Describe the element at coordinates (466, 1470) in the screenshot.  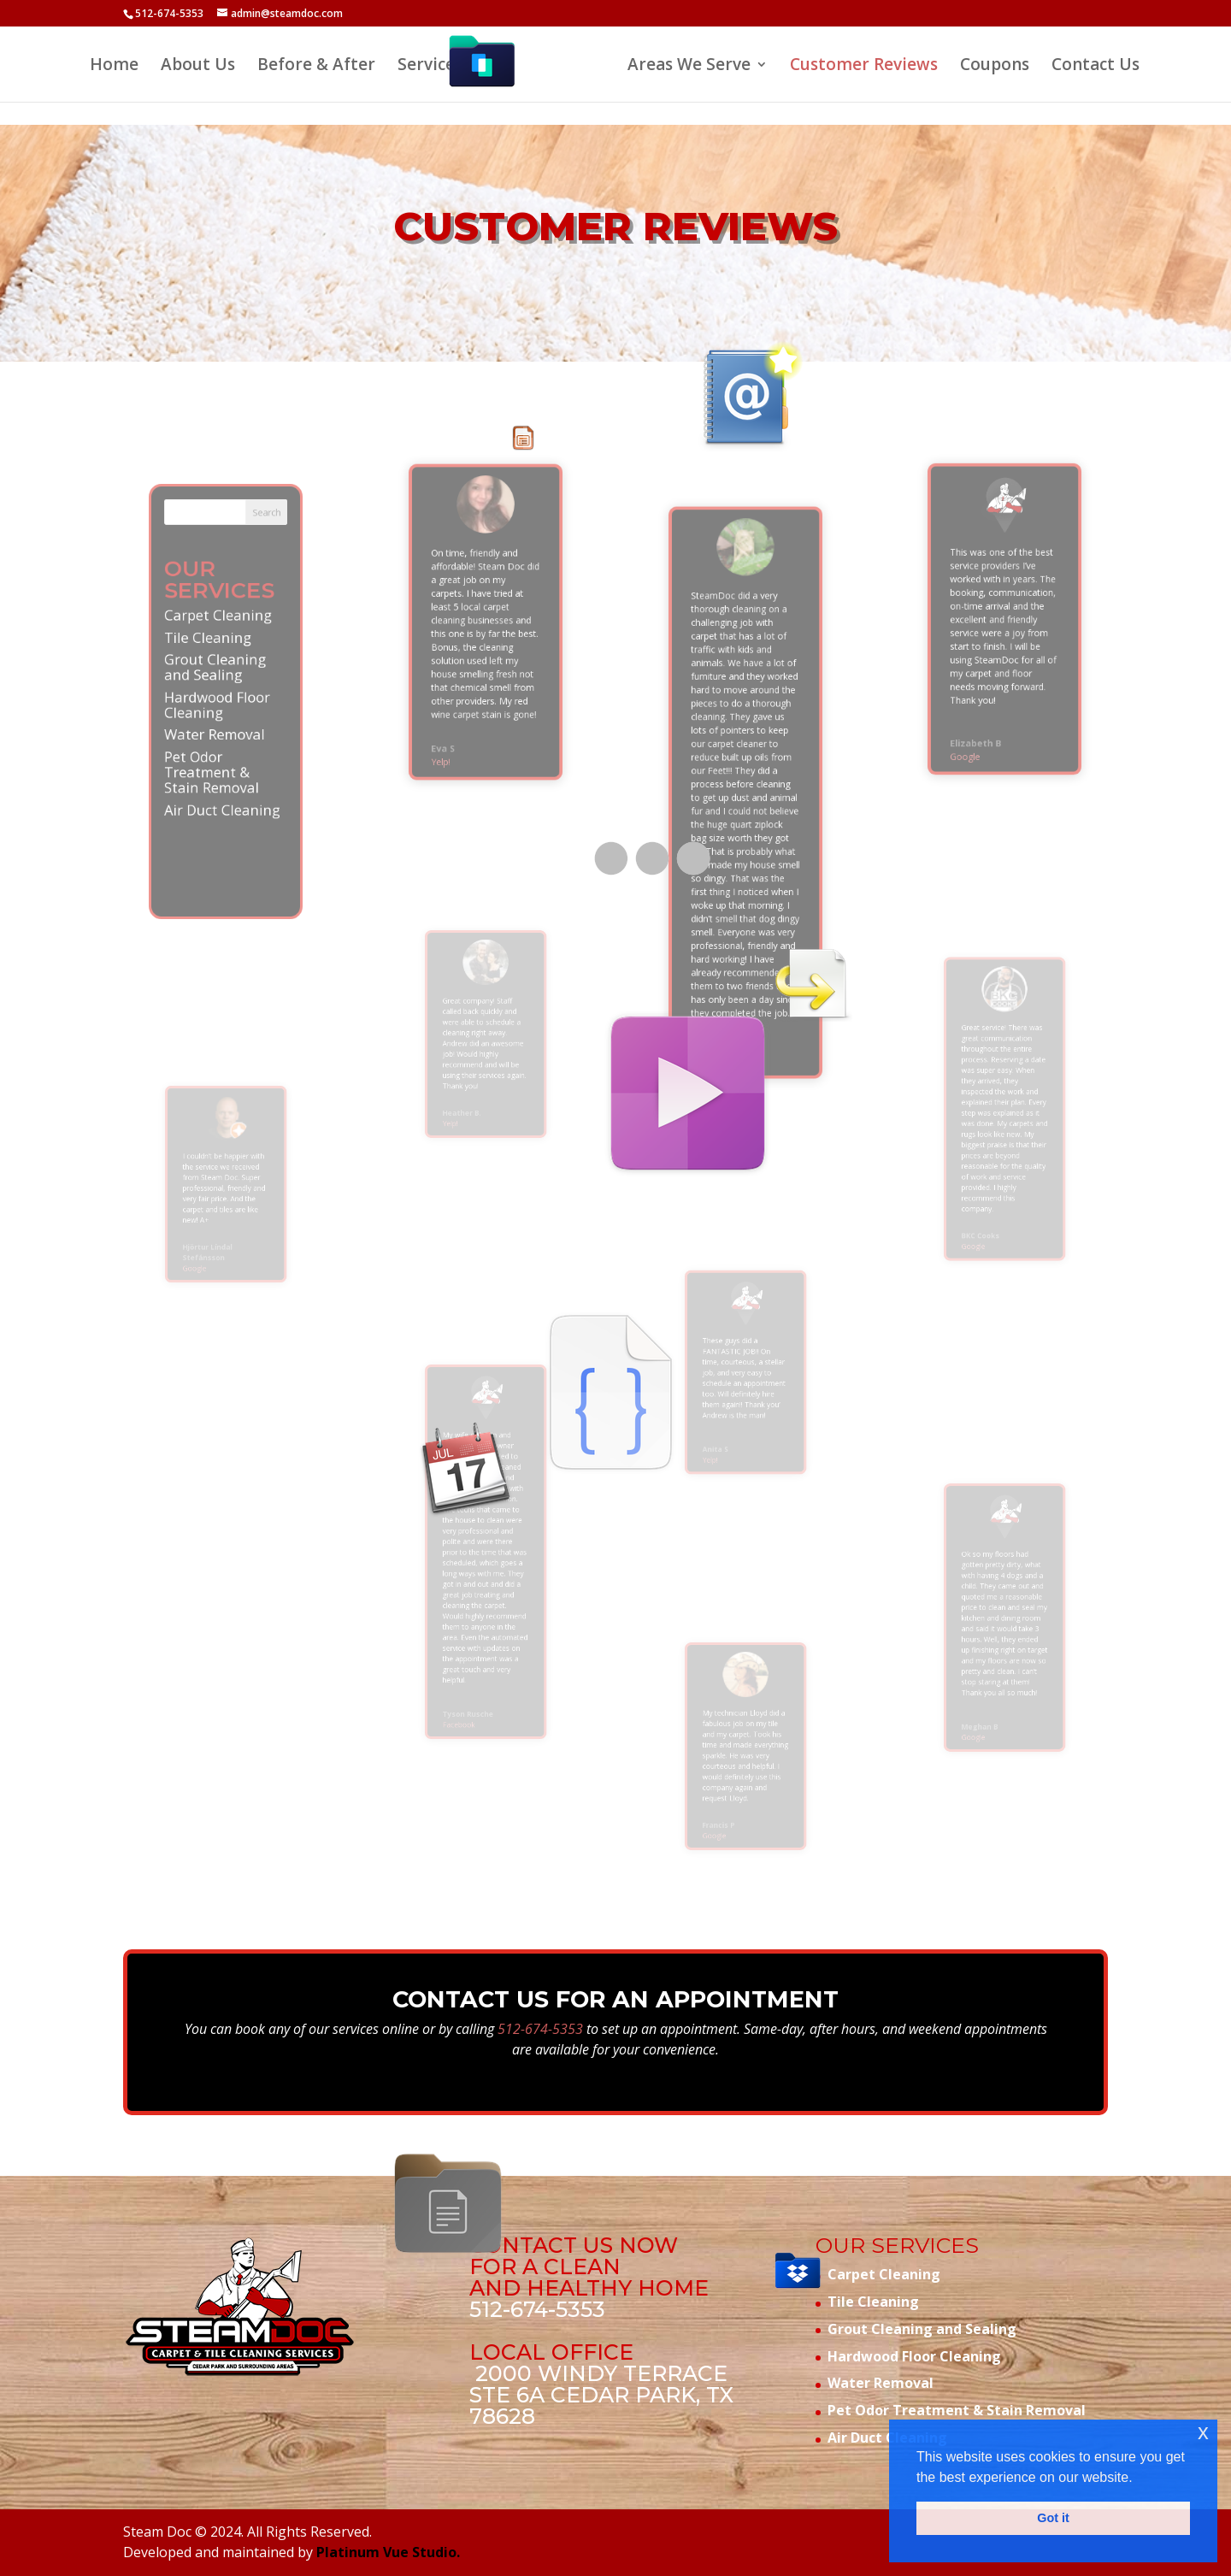
I see `access calendar preferences or settings` at that location.